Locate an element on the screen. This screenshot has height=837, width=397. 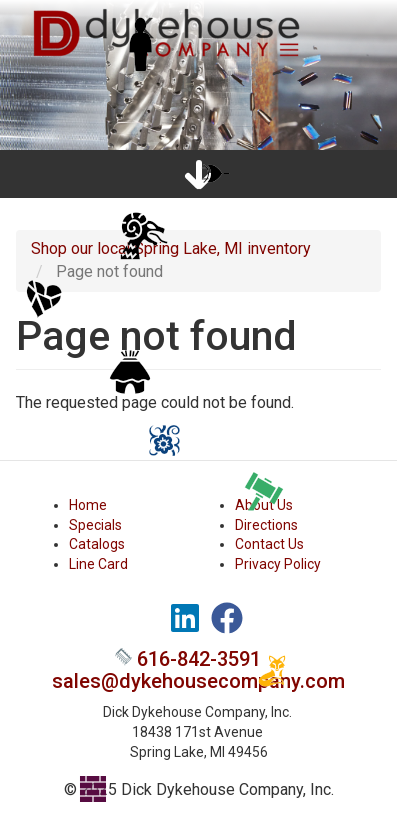
decorative floral element for game UI is located at coordinates (164, 440).